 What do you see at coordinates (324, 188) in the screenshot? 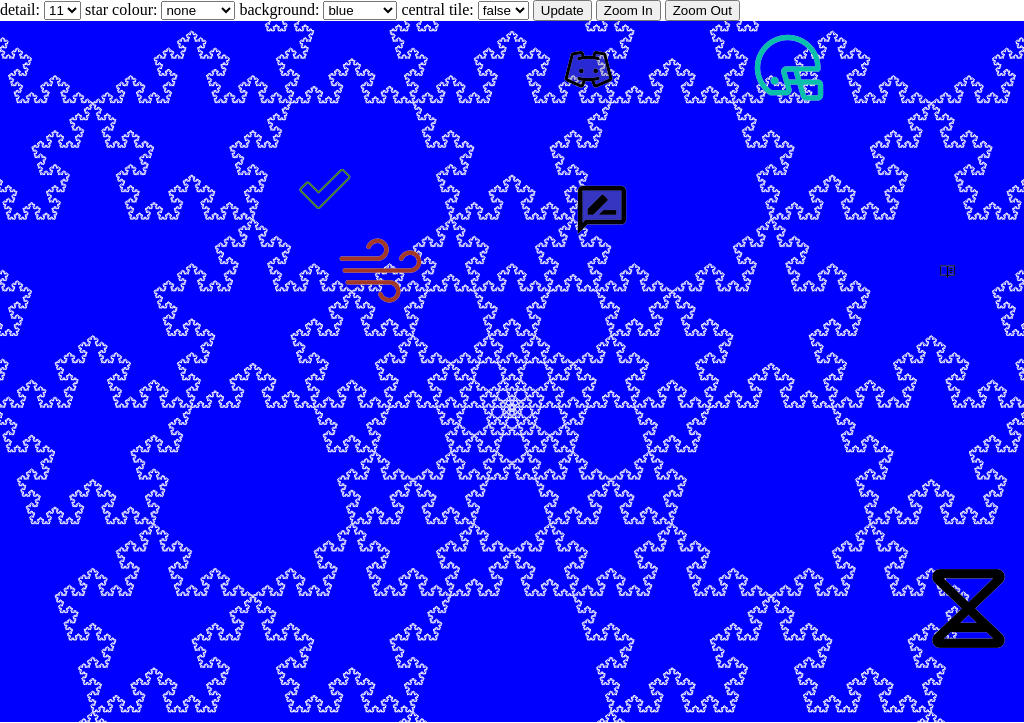
I see `confirm or submit an action` at bounding box center [324, 188].